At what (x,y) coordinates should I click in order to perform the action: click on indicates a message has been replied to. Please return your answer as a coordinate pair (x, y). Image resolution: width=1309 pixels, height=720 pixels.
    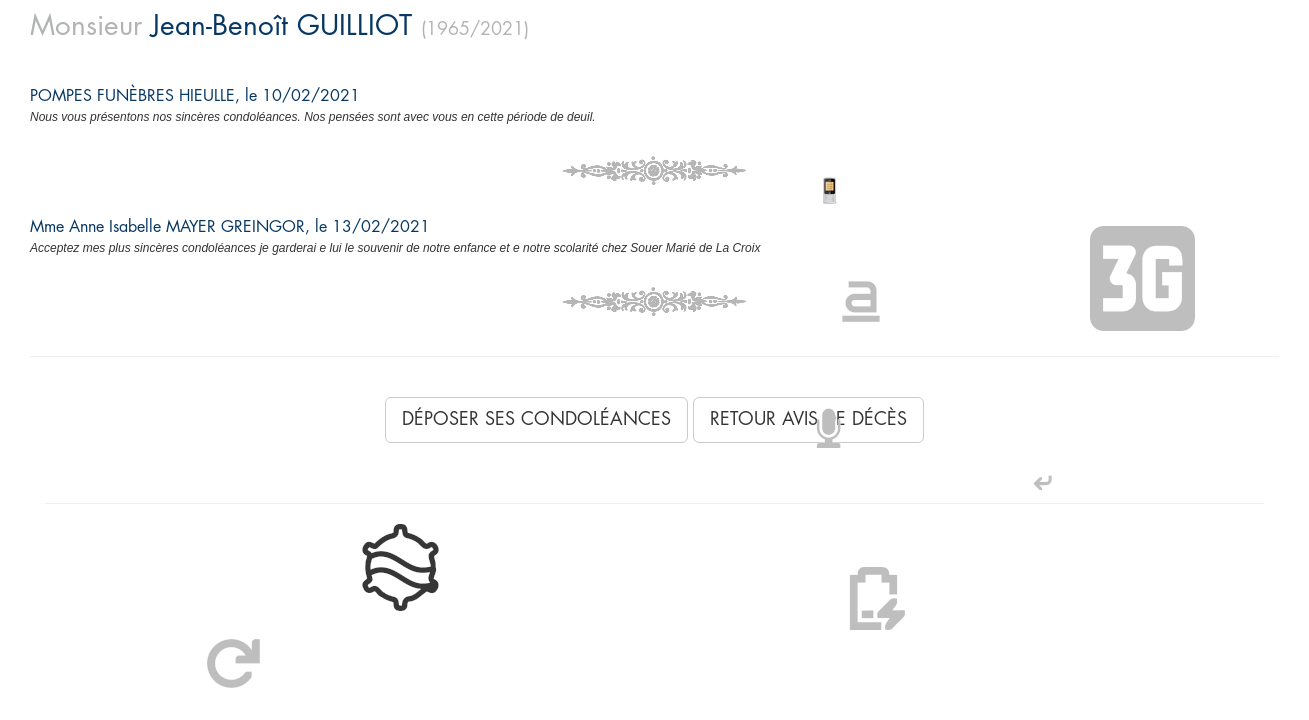
    Looking at the image, I should click on (1042, 482).